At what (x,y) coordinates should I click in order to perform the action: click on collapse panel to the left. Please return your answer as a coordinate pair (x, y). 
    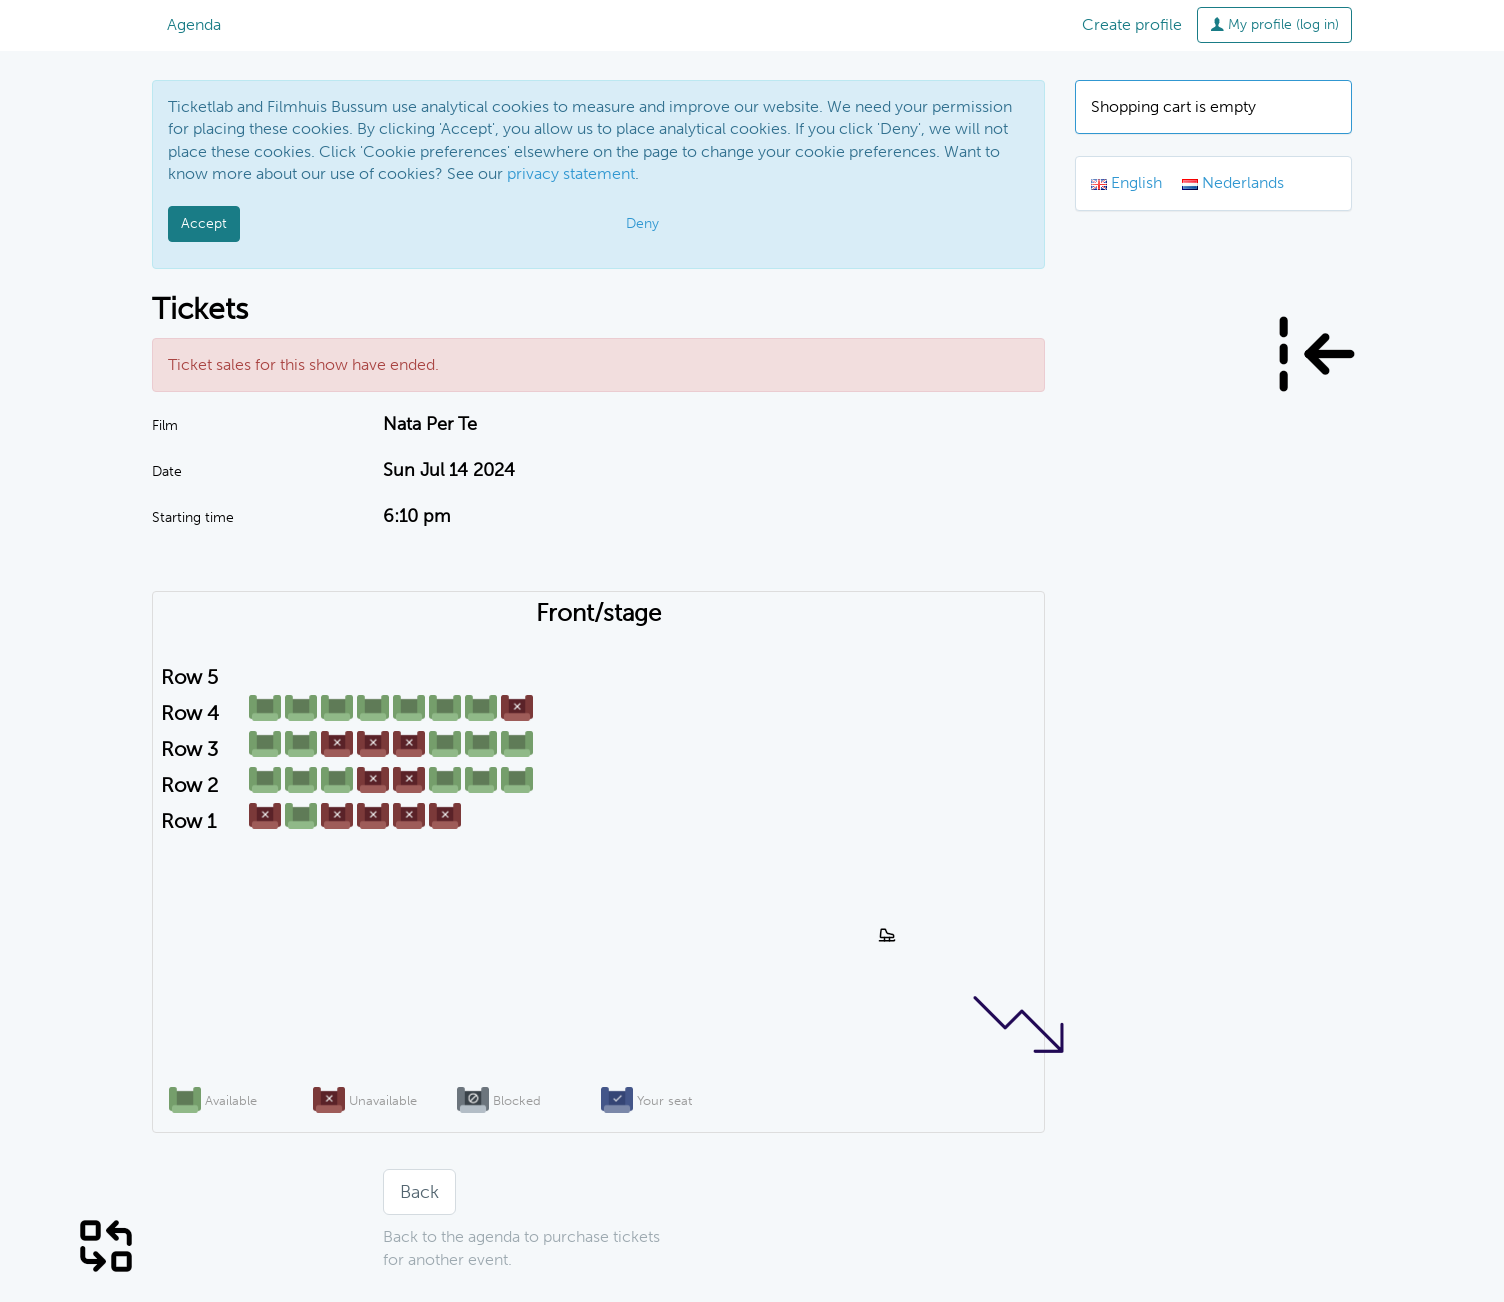
    Looking at the image, I should click on (1317, 354).